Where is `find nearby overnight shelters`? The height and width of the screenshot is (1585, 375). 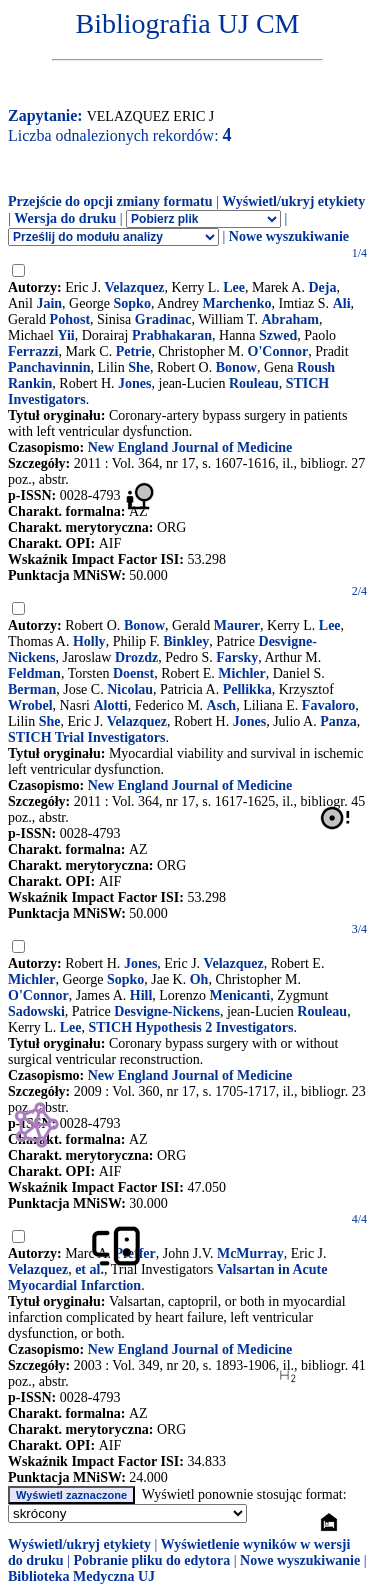 find nearby overnight shelters is located at coordinates (329, 1522).